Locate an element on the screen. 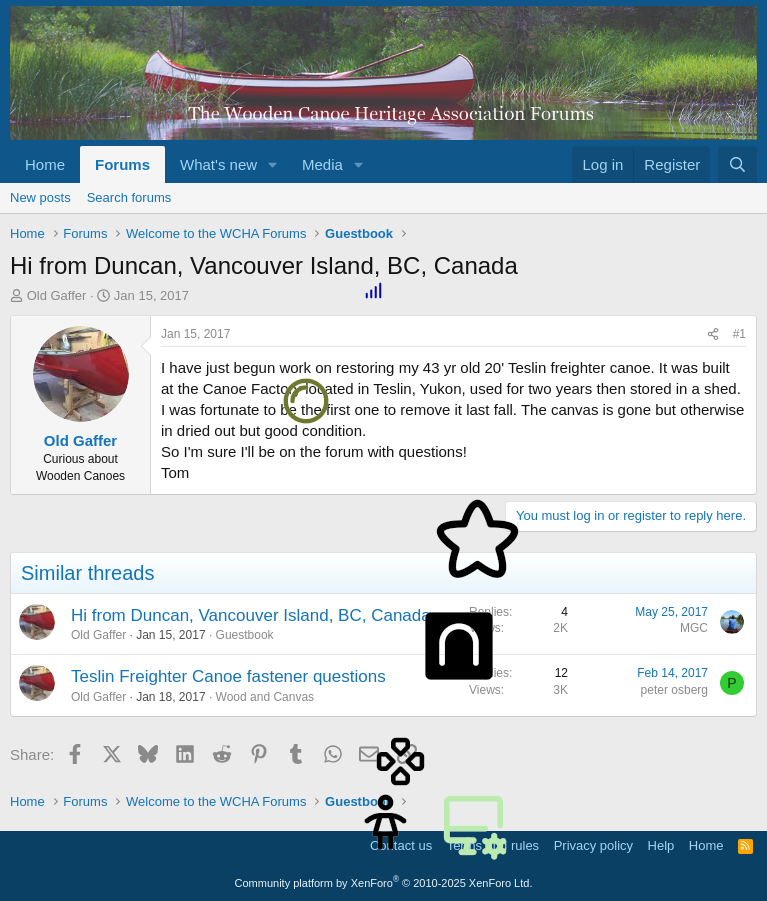 The height and width of the screenshot is (901, 767). add item to favorites is located at coordinates (477, 540).